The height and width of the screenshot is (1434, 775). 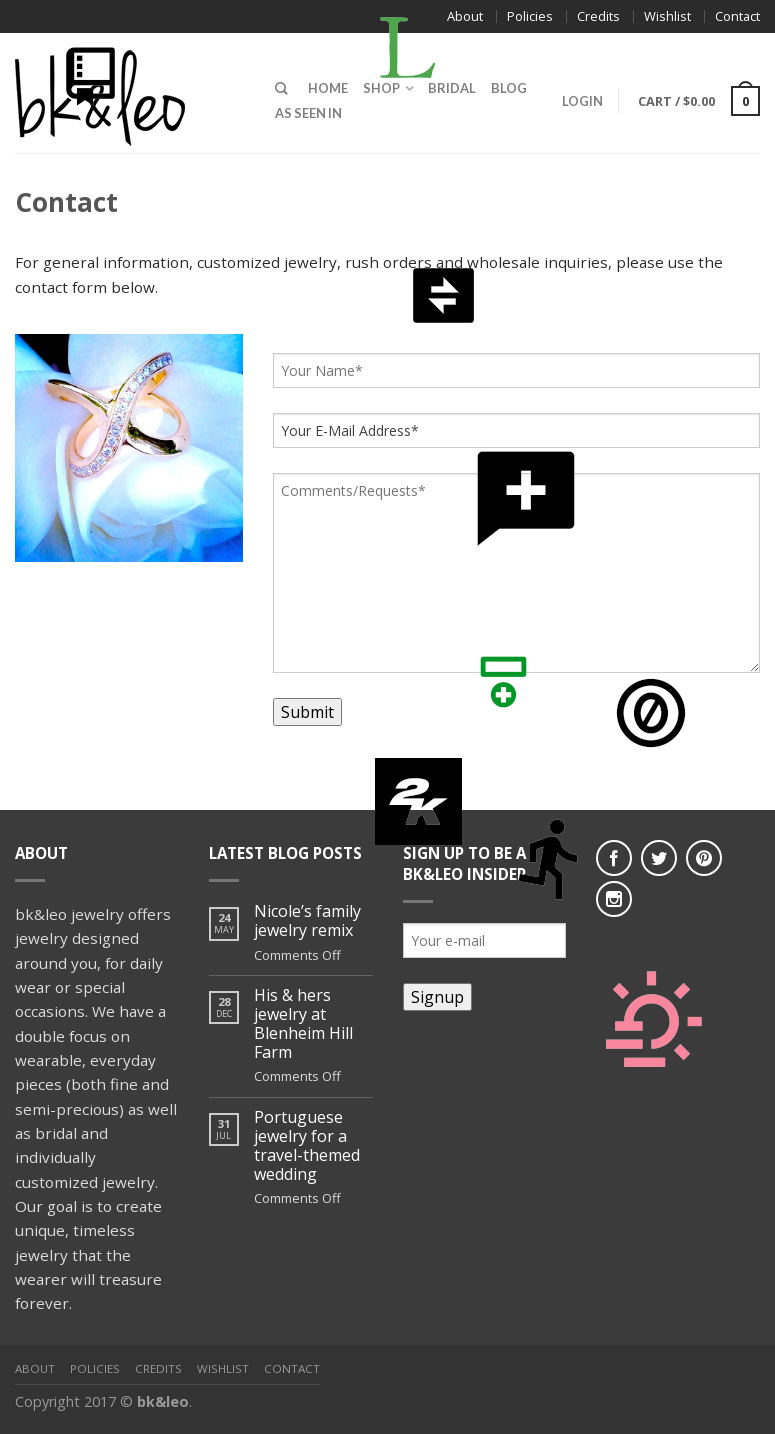 I want to click on access a git repository, so click(x=90, y=74).